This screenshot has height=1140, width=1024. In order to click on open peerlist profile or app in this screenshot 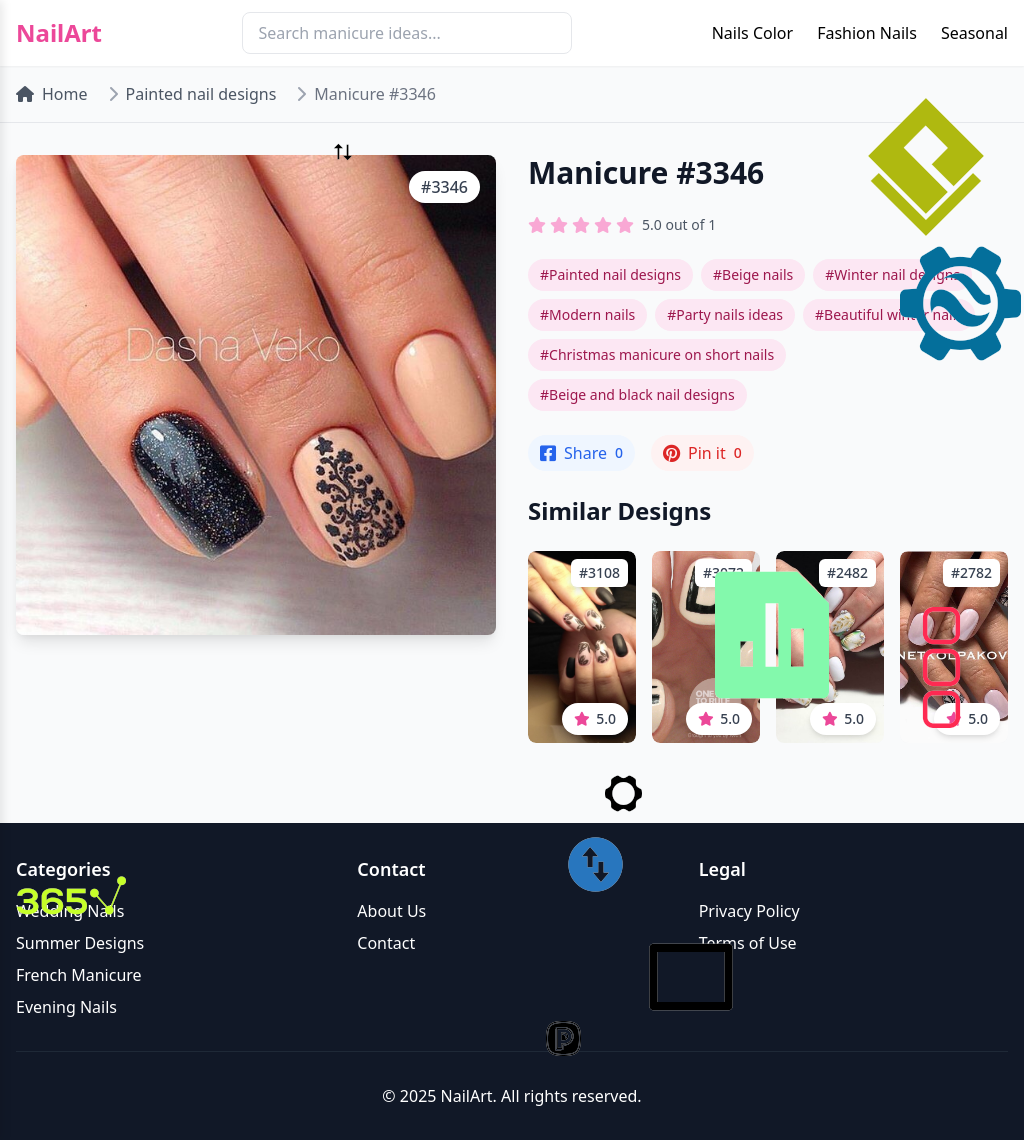, I will do `click(563, 1038)`.